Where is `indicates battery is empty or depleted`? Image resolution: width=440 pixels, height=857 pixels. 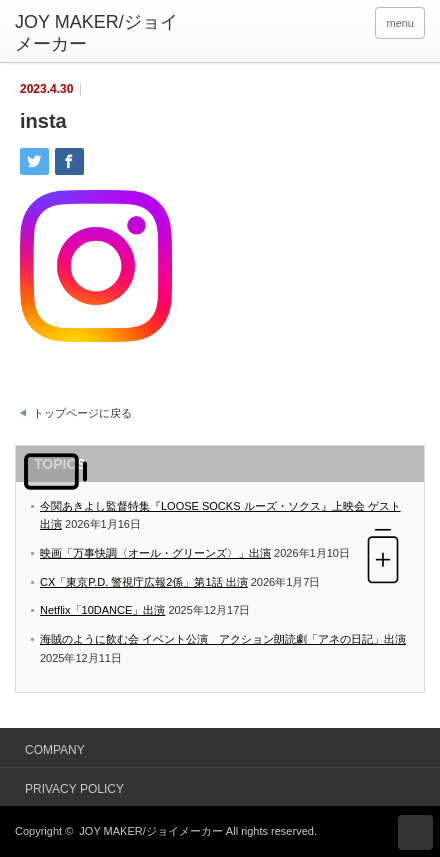
indicates battery is empty or depleted is located at coordinates (54, 471).